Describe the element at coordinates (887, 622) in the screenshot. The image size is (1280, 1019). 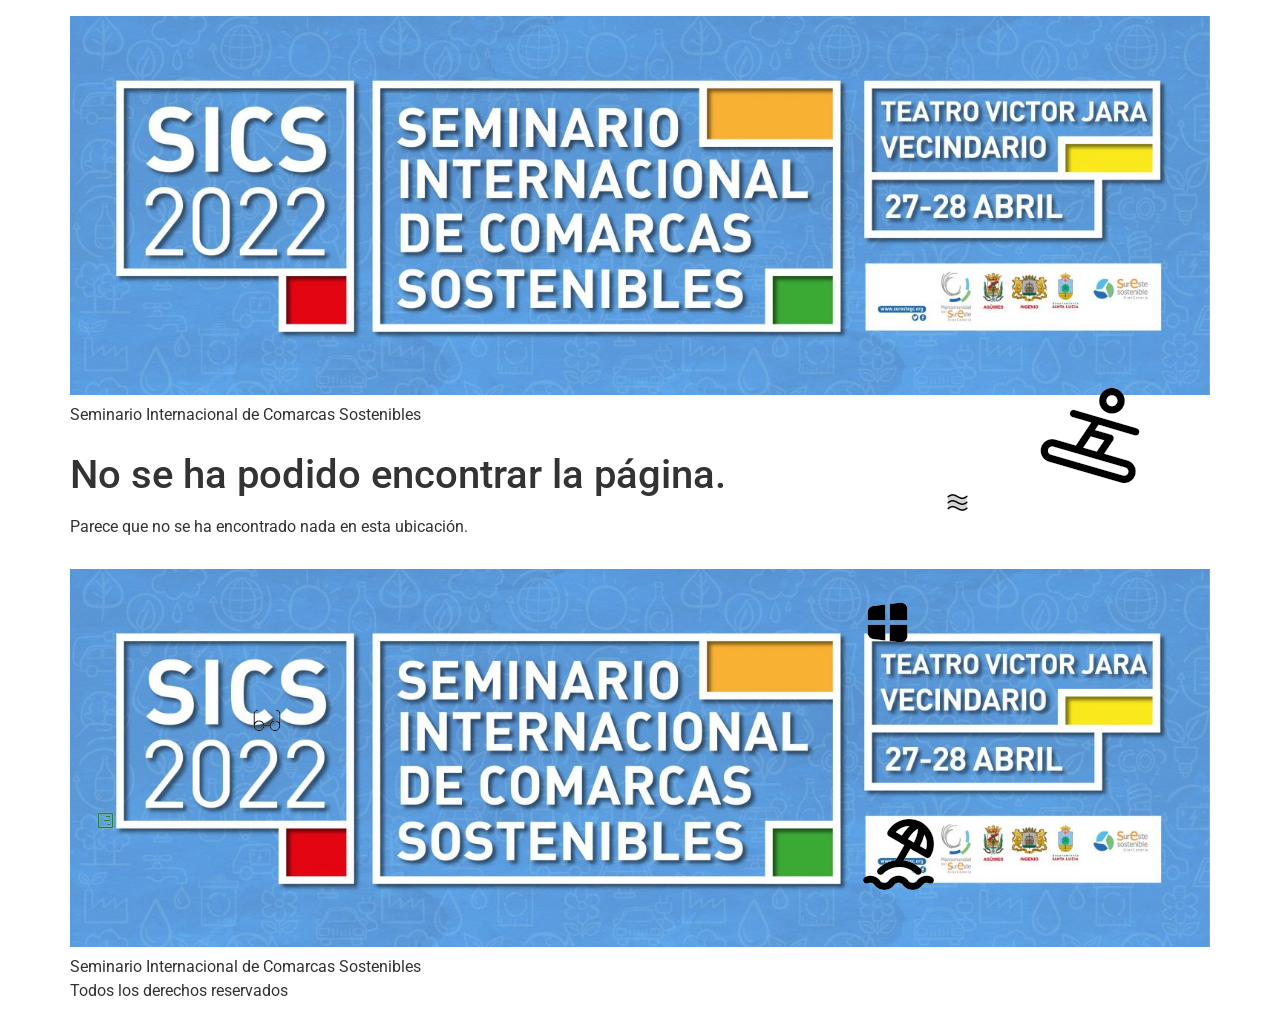
I see `windows operating system logo` at that location.